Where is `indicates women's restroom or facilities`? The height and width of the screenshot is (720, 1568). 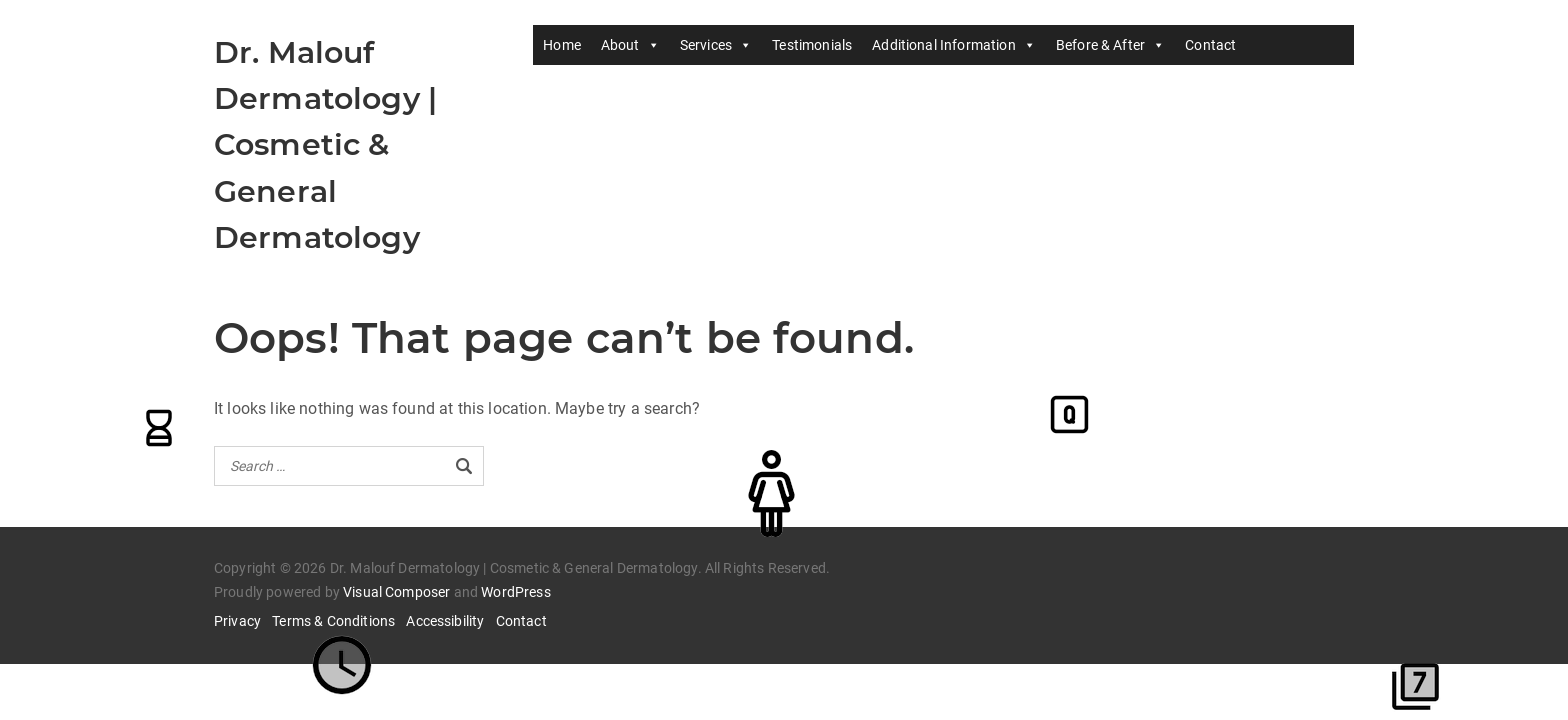
indicates women's restroom or facilities is located at coordinates (771, 493).